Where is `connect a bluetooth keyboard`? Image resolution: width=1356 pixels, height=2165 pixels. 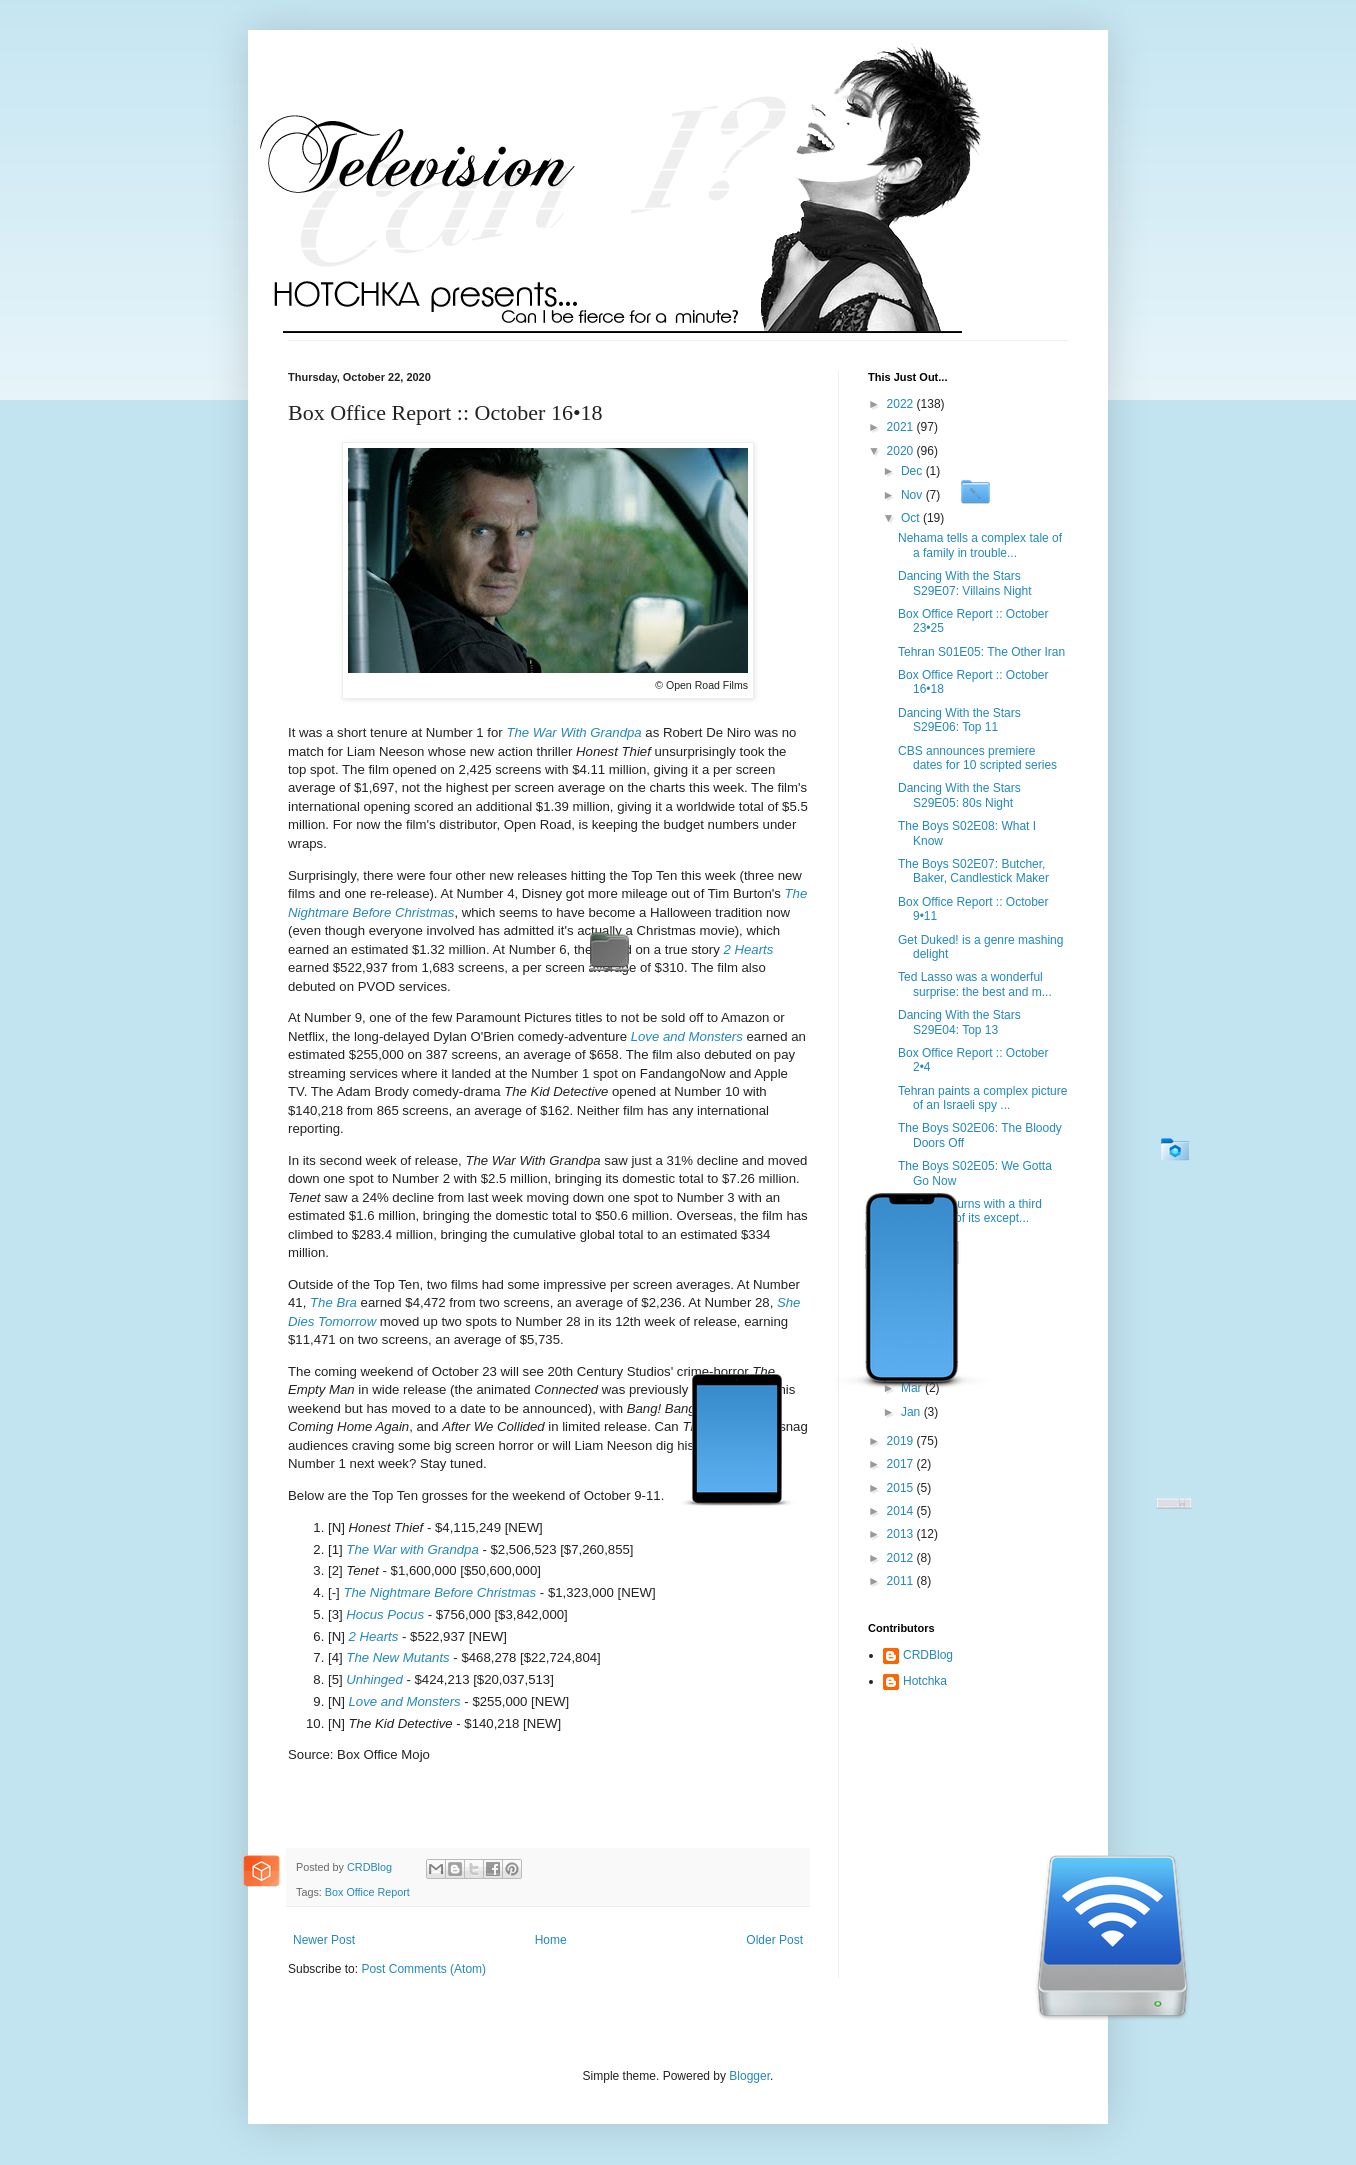 connect a bluetooth keyboard is located at coordinates (1174, 1503).